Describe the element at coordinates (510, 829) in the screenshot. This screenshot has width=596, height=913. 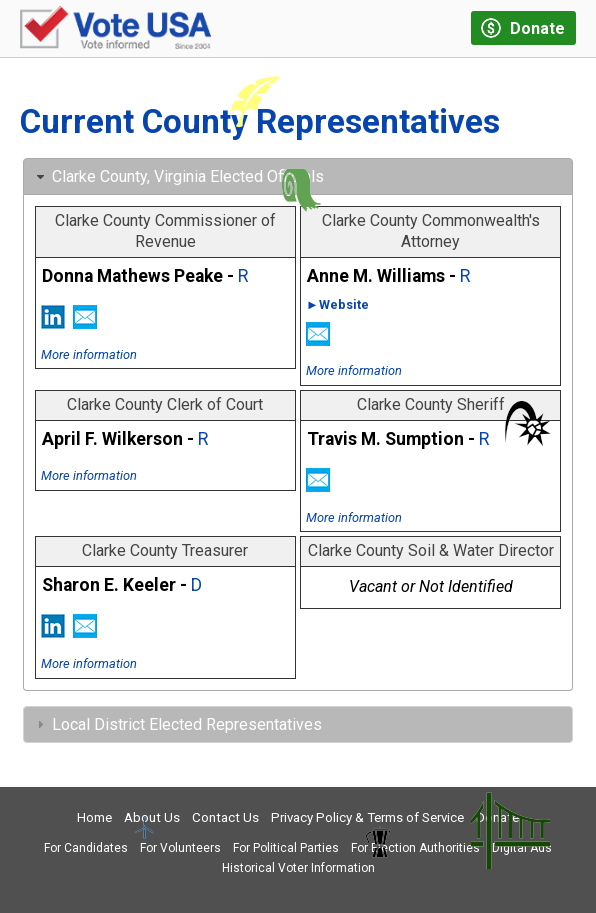
I see `view bridge or infrastructure locations` at that location.